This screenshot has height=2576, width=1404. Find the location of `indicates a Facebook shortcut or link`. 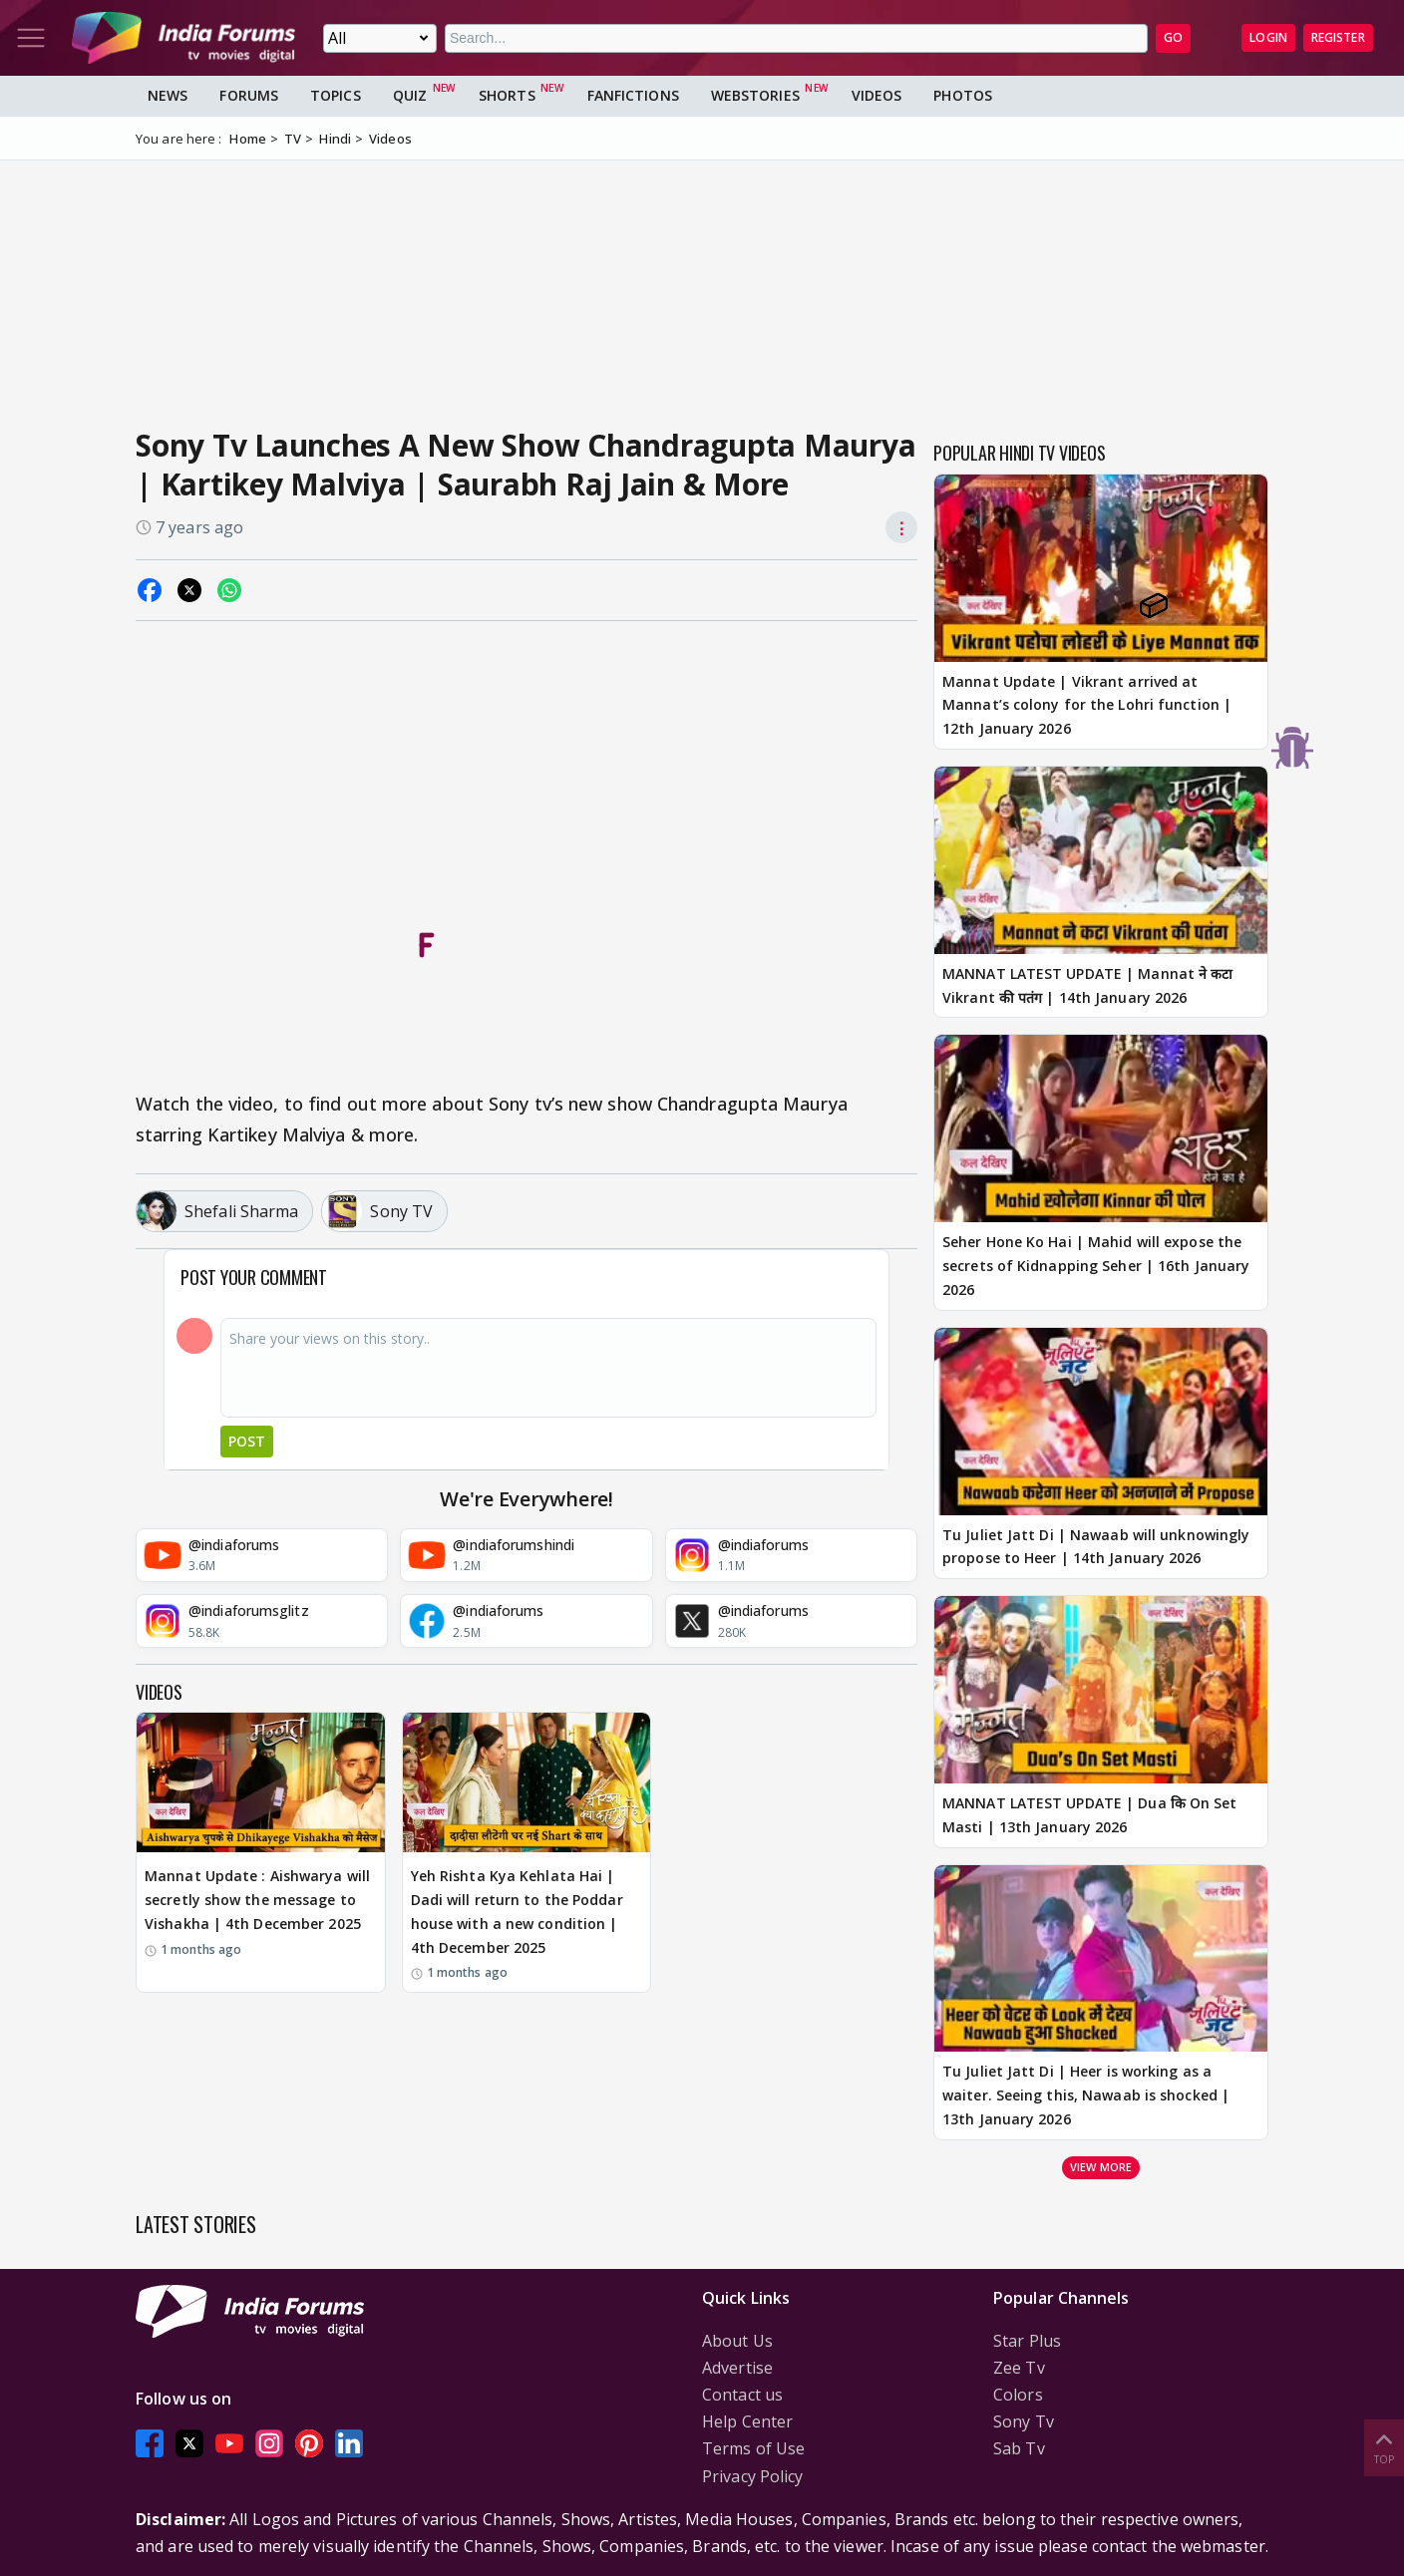

indicates a Facebook shortcut or link is located at coordinates (427, 945).